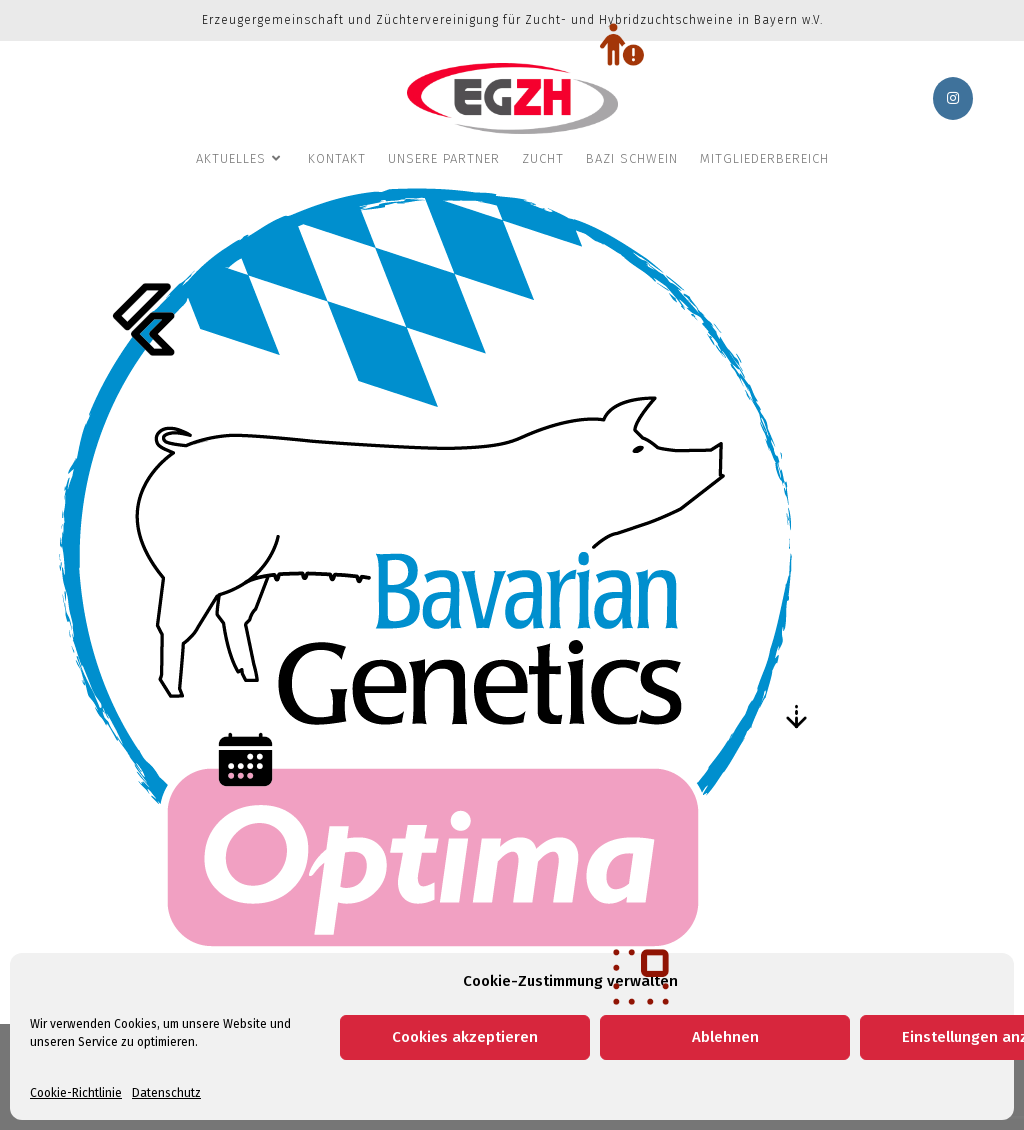 This screenshot has width=1024, height=1130. What do you see at coordinates (145, 319) in the screenshot?
I see `flutter framework logo` at bounding box center [145, 319].